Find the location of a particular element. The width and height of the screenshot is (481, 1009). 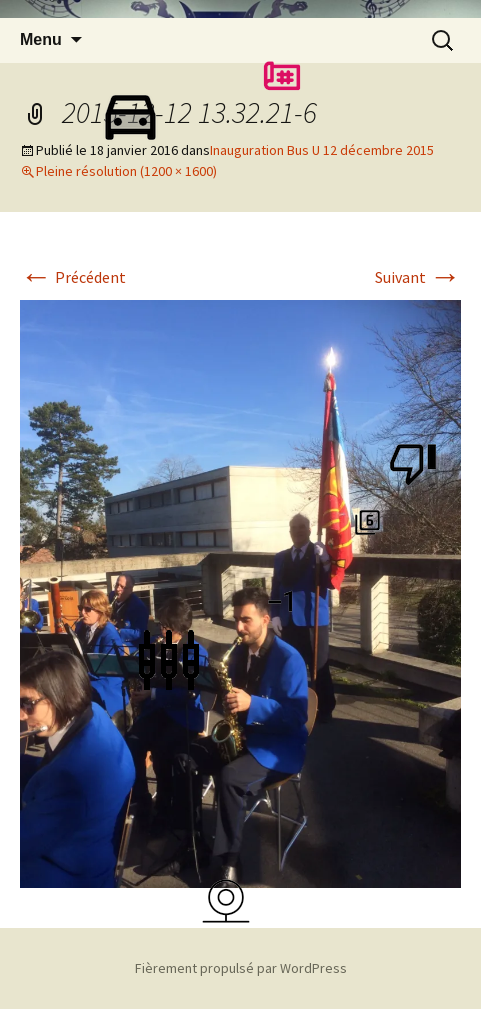

indicates 6 items selected or filtered is located at coordinates (367, 522).